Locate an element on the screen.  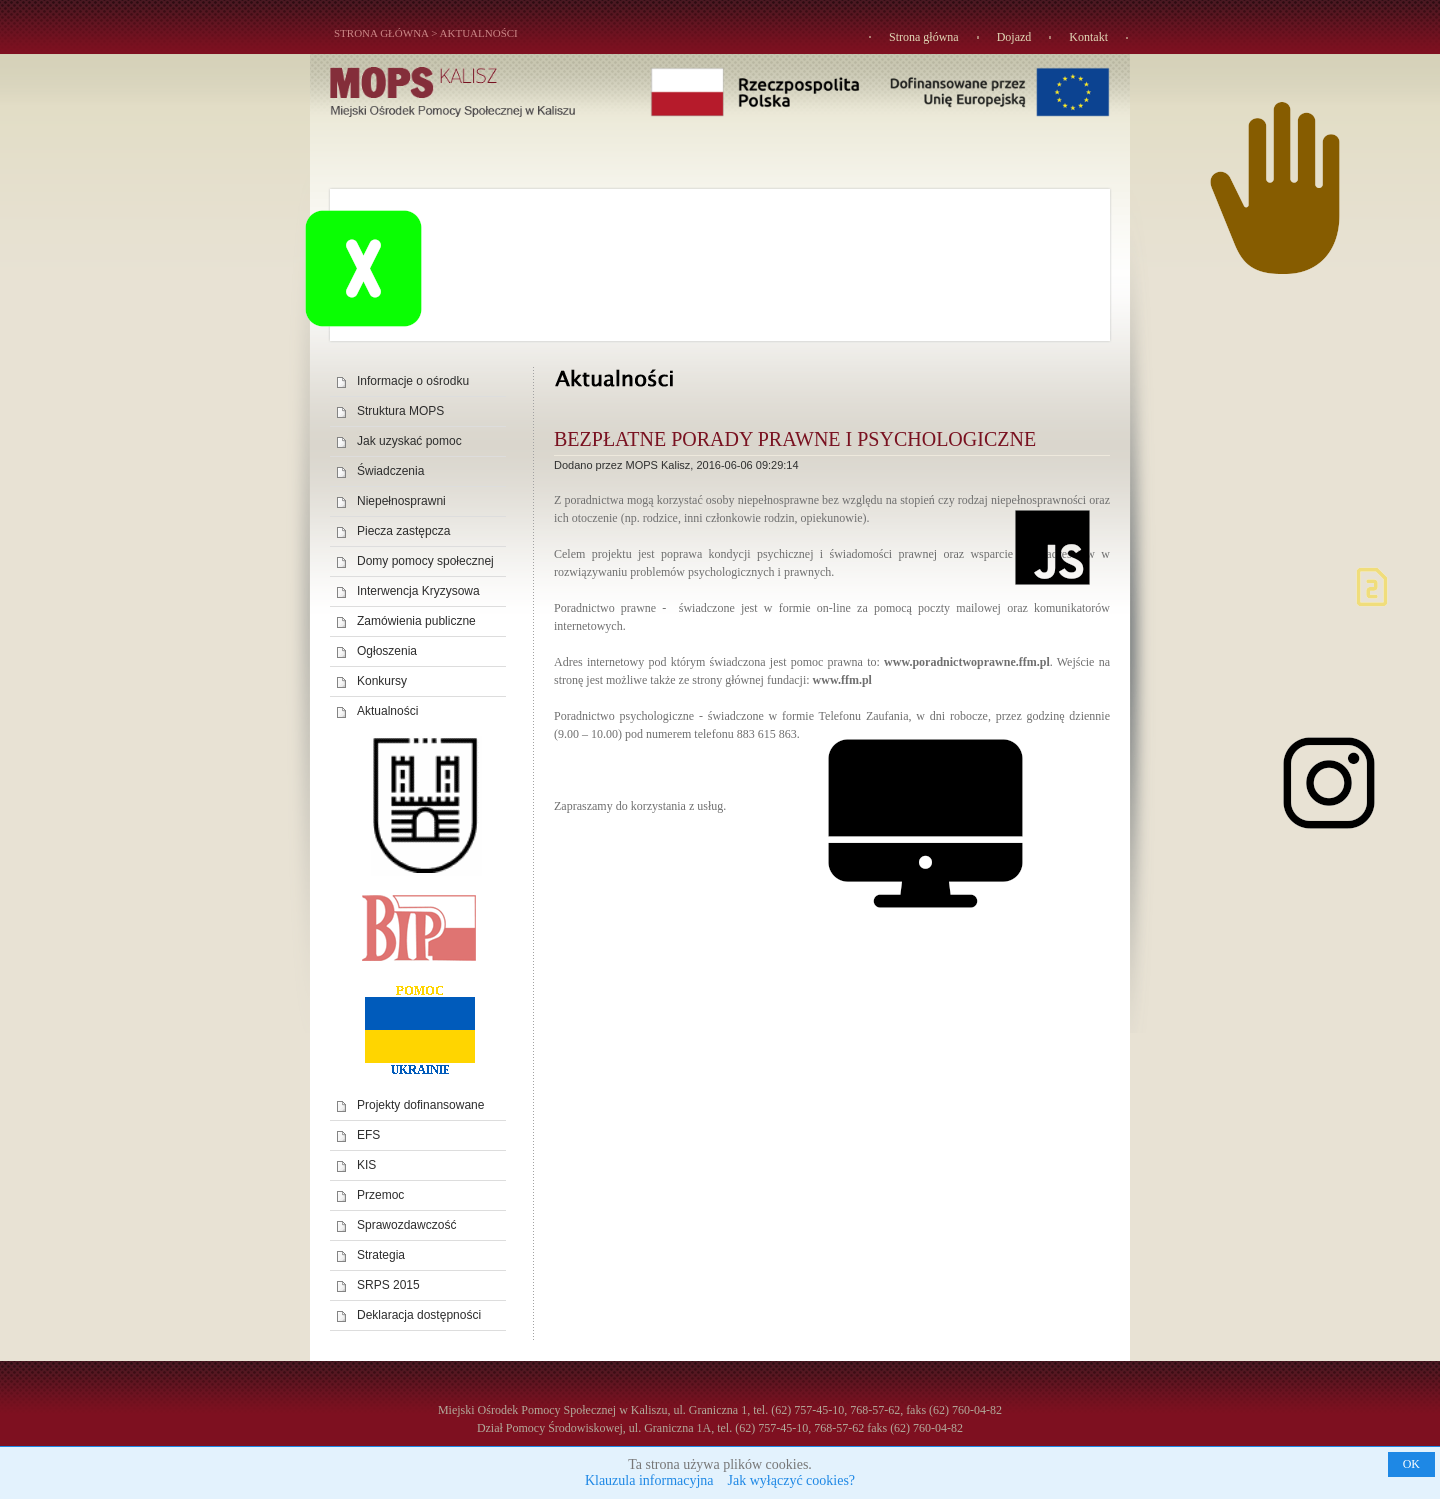
stop or halt an action is located at coordinates (1275, 188).